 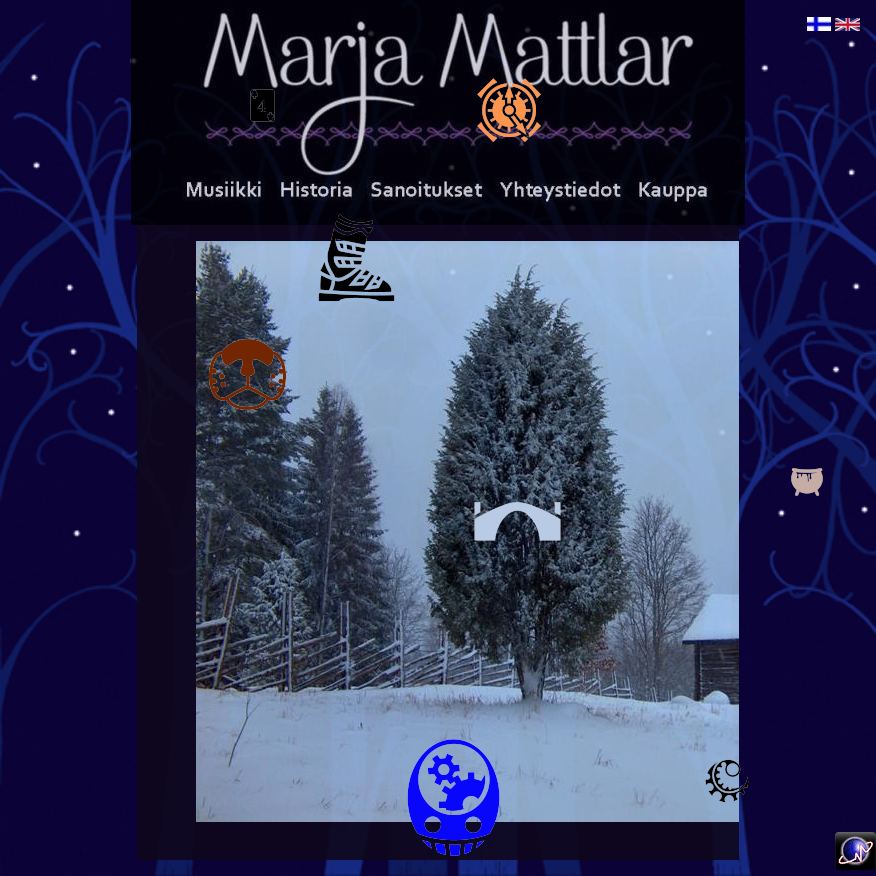 What do you see at coordinates (453, 797) in the screenshot?
I see `access AI or machine learning features` at bounding box center [453, 797].